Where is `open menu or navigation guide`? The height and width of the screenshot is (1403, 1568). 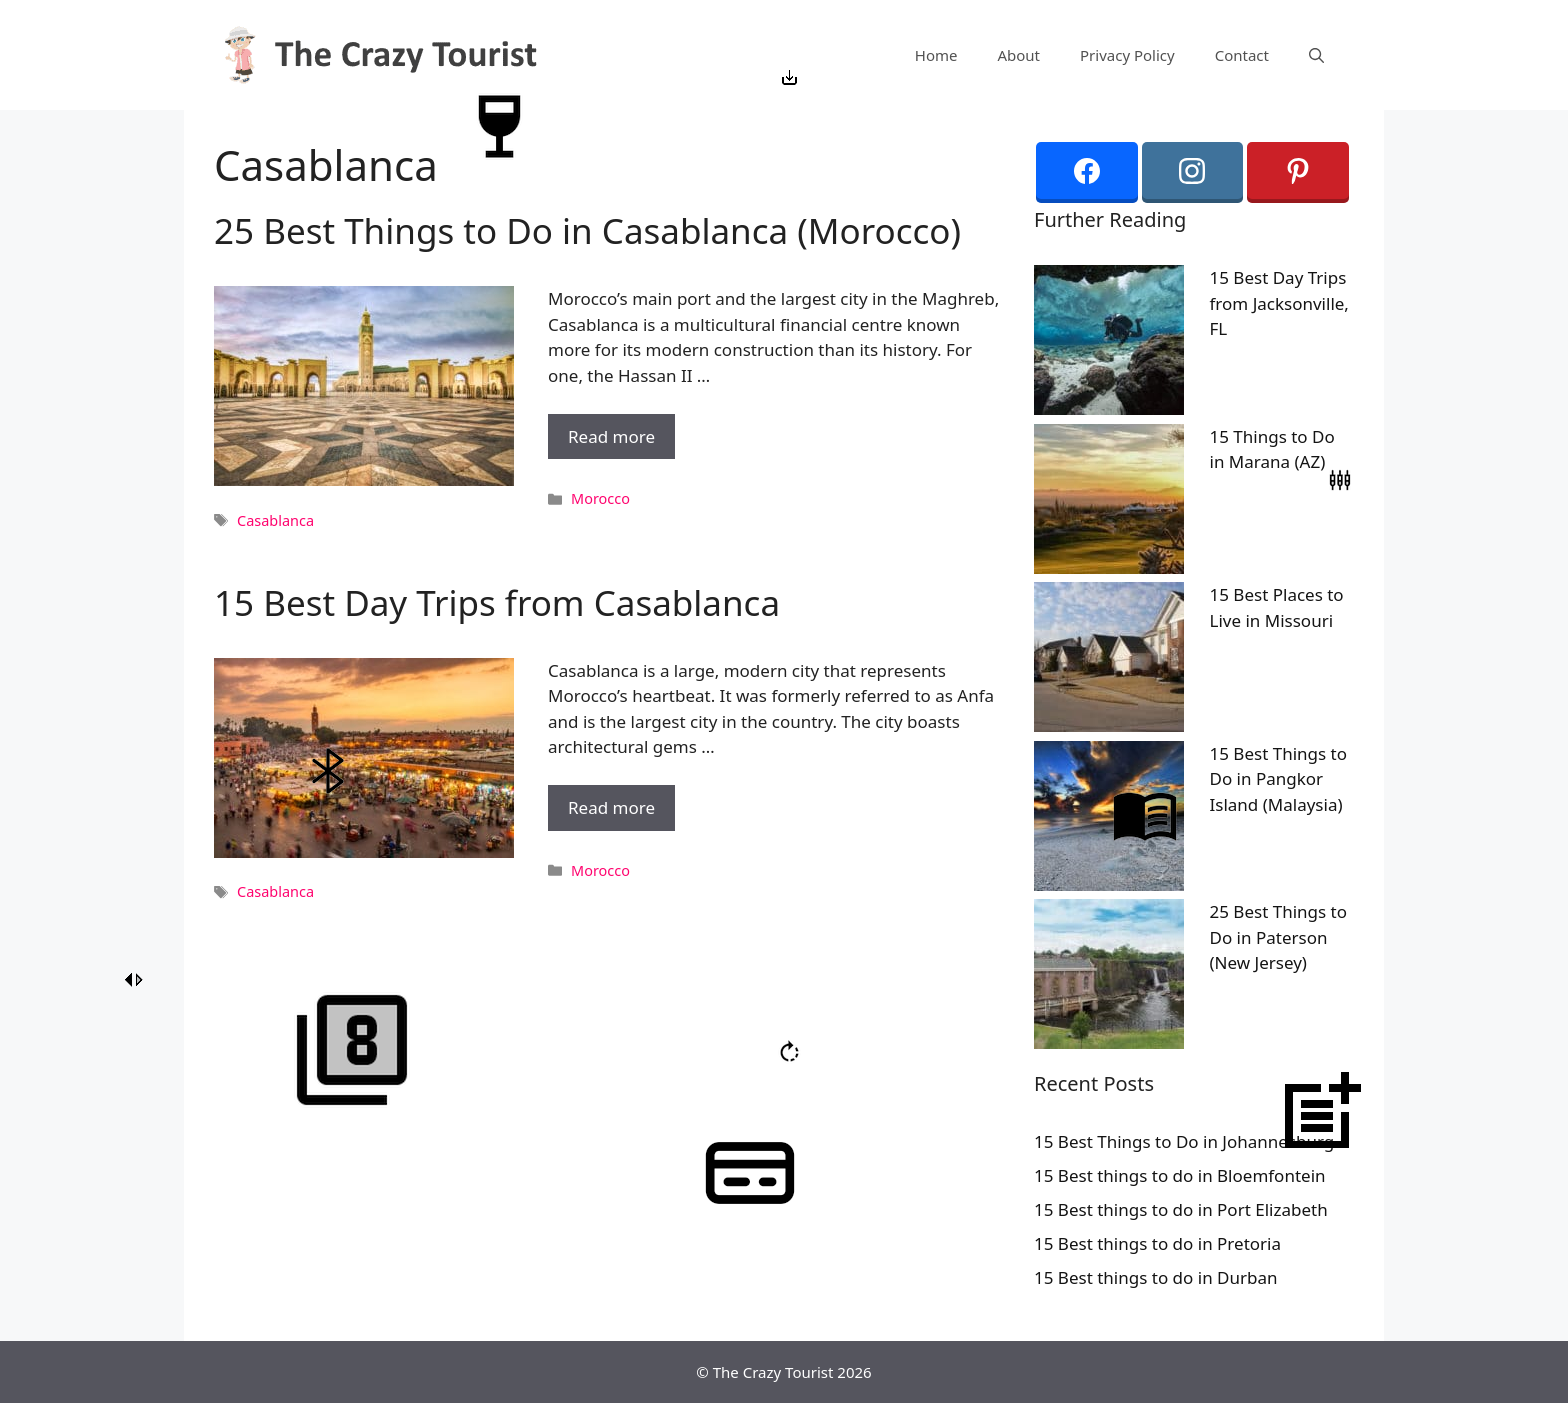 open menu or navigation guide is located at coordinates (1145, 814).